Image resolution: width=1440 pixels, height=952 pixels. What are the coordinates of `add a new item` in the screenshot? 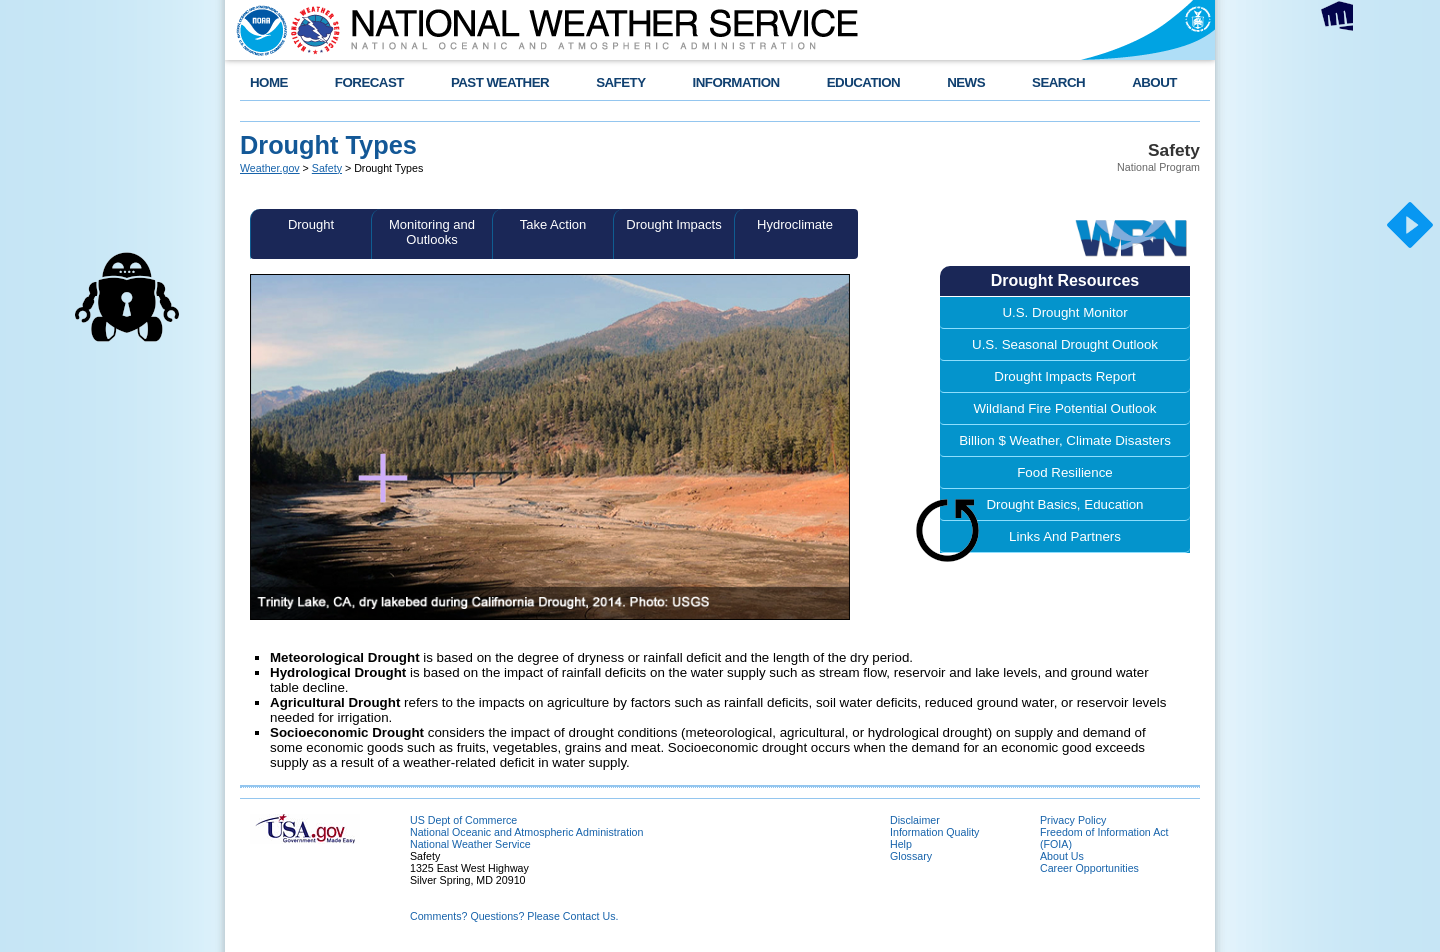 It's located at (383, 478).